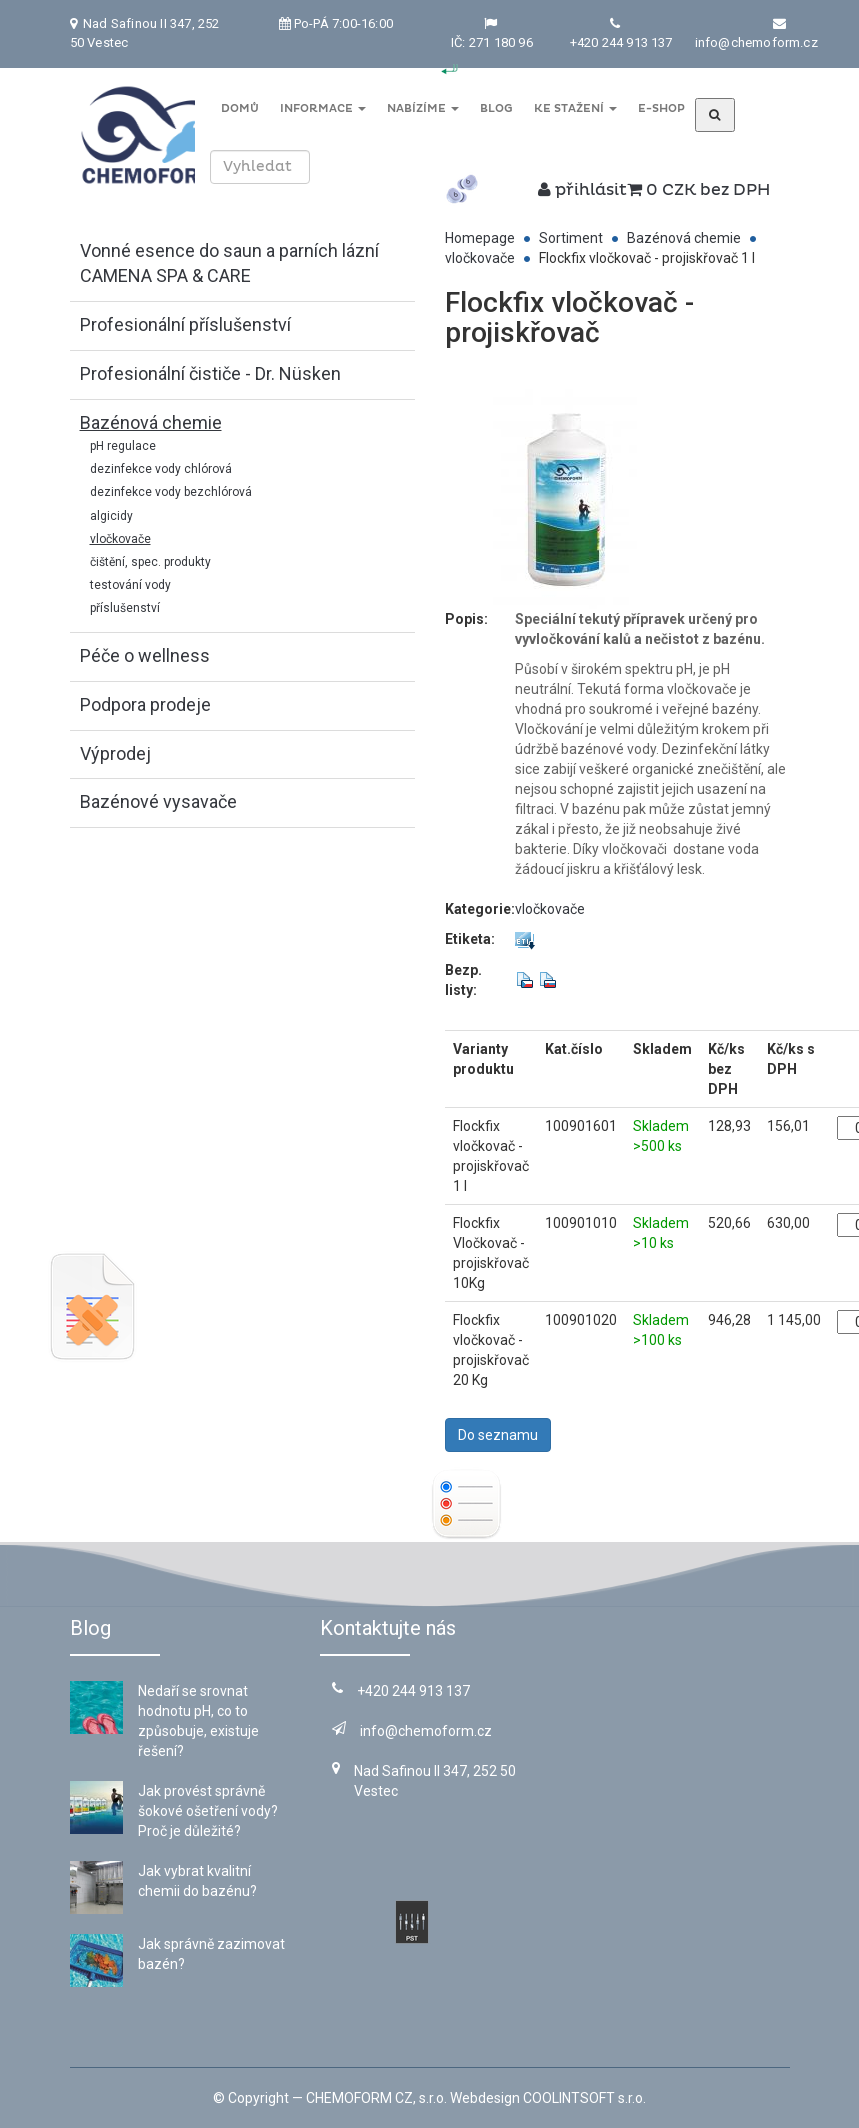  Describe the element at coordinates (466, 1503) in the screenshot. I see `open the reminders app` at that location.